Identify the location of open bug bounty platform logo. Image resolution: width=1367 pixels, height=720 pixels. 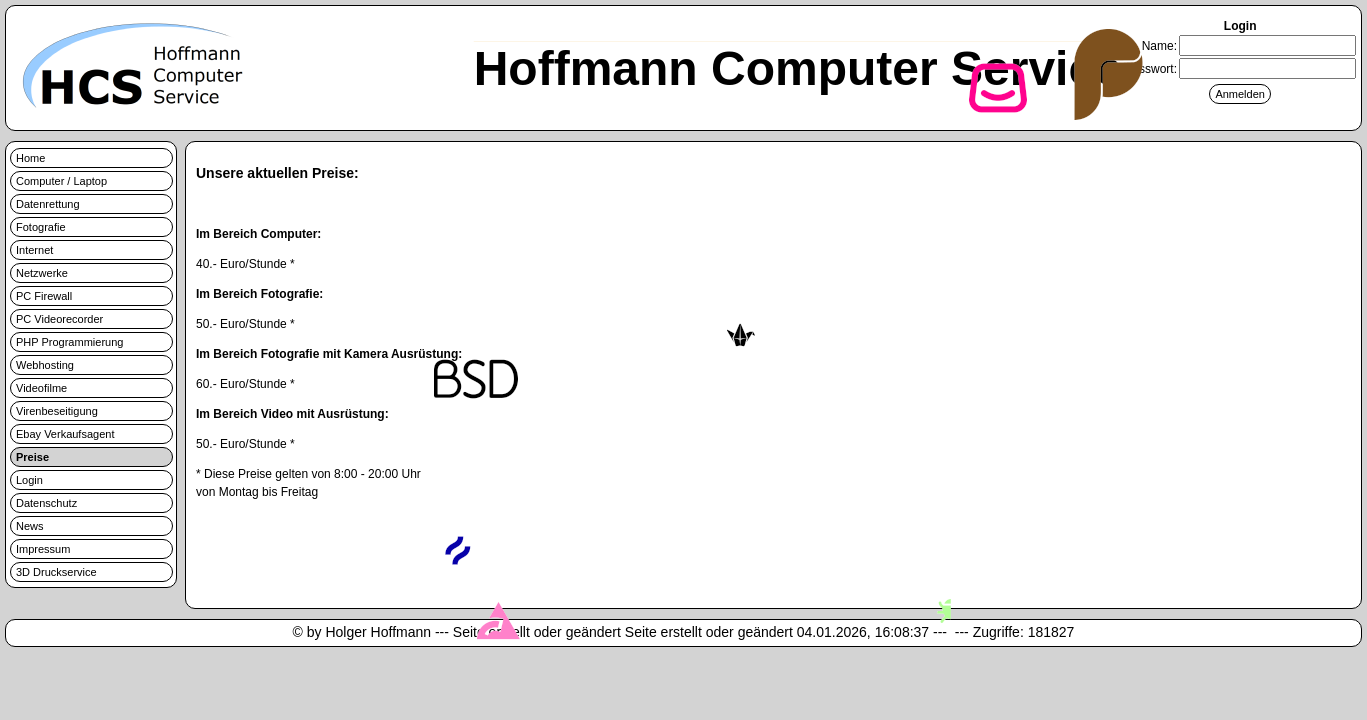
(944, 611).